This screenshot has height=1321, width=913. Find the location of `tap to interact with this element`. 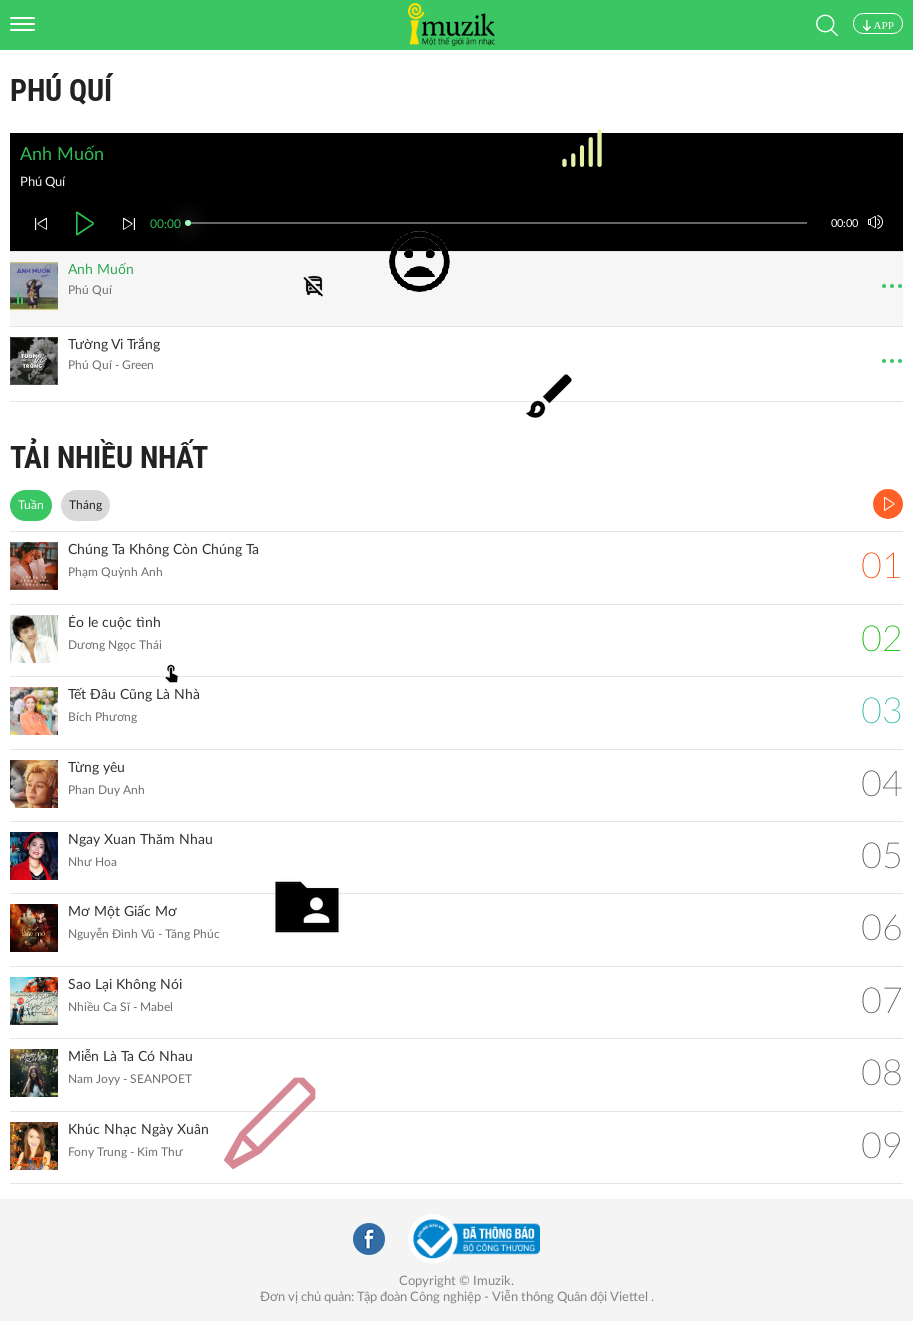

tap to interact with this element is located at coordinates (172, 674).